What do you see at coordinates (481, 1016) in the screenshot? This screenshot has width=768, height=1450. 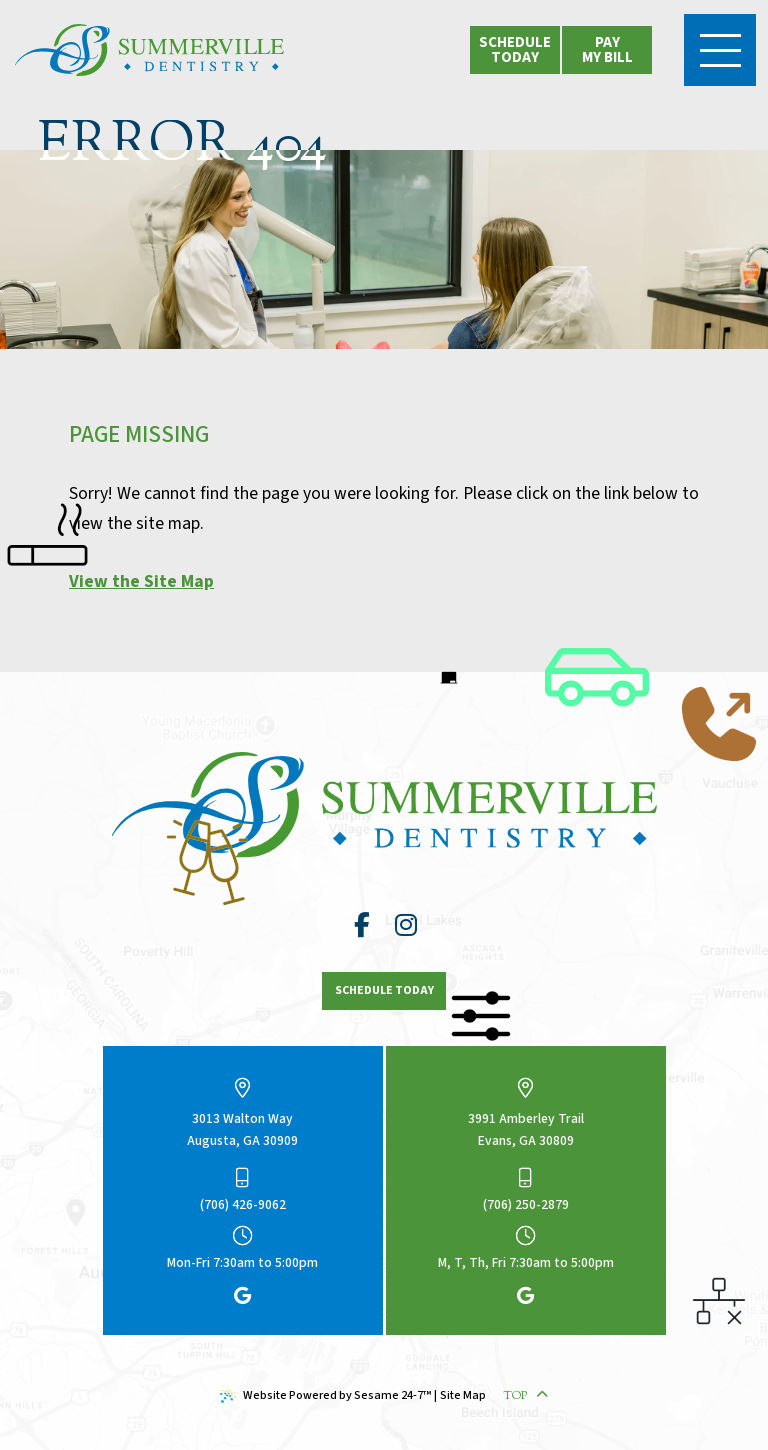 I see `open settings or preferences` at bounding box center [481, 1016].